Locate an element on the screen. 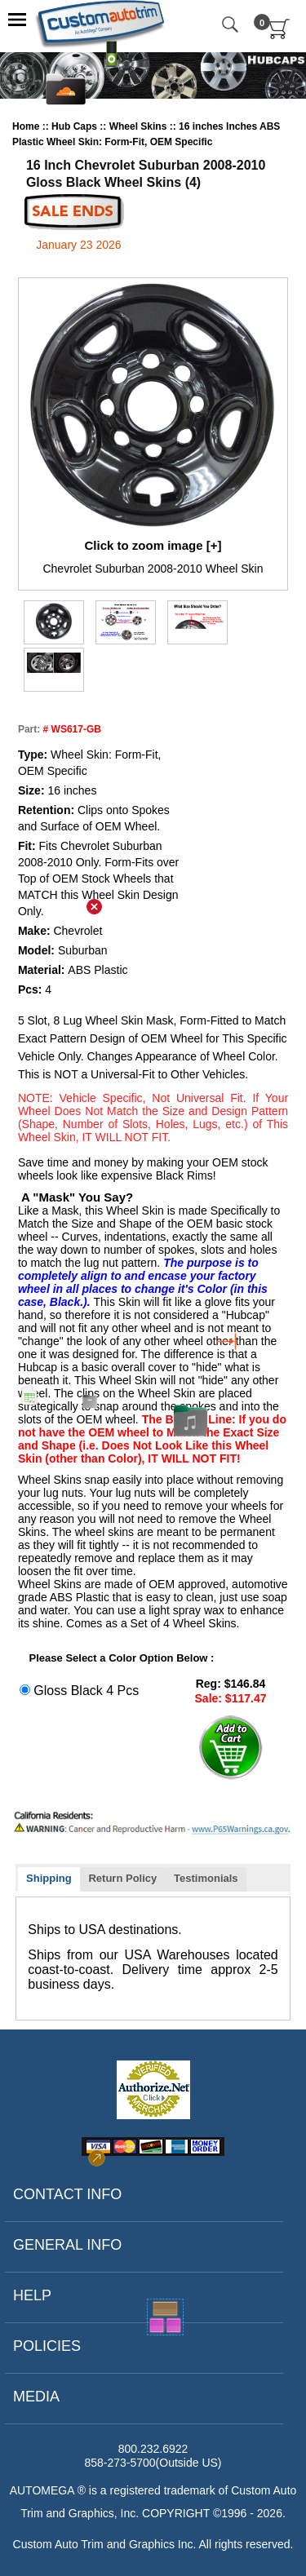 The image size is (306, 2576). stop or cancel the current process is located at coordinates (94, 906).